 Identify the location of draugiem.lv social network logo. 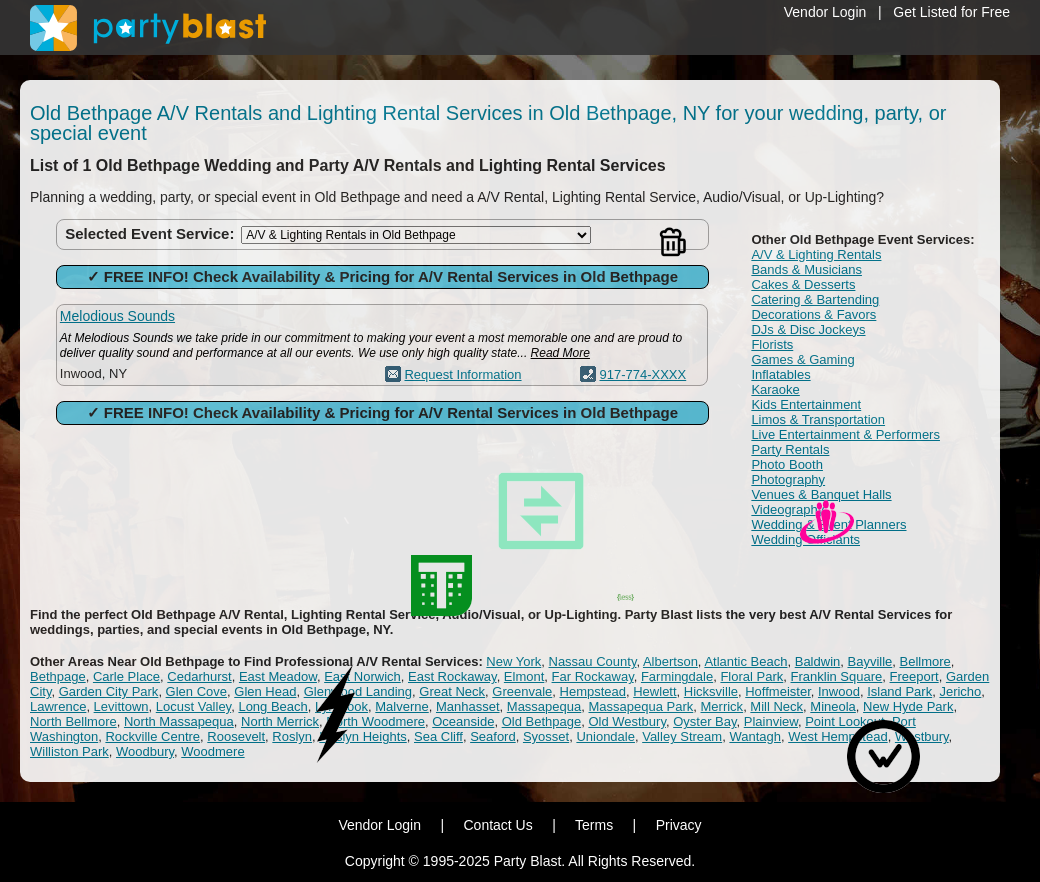
(827, 522).